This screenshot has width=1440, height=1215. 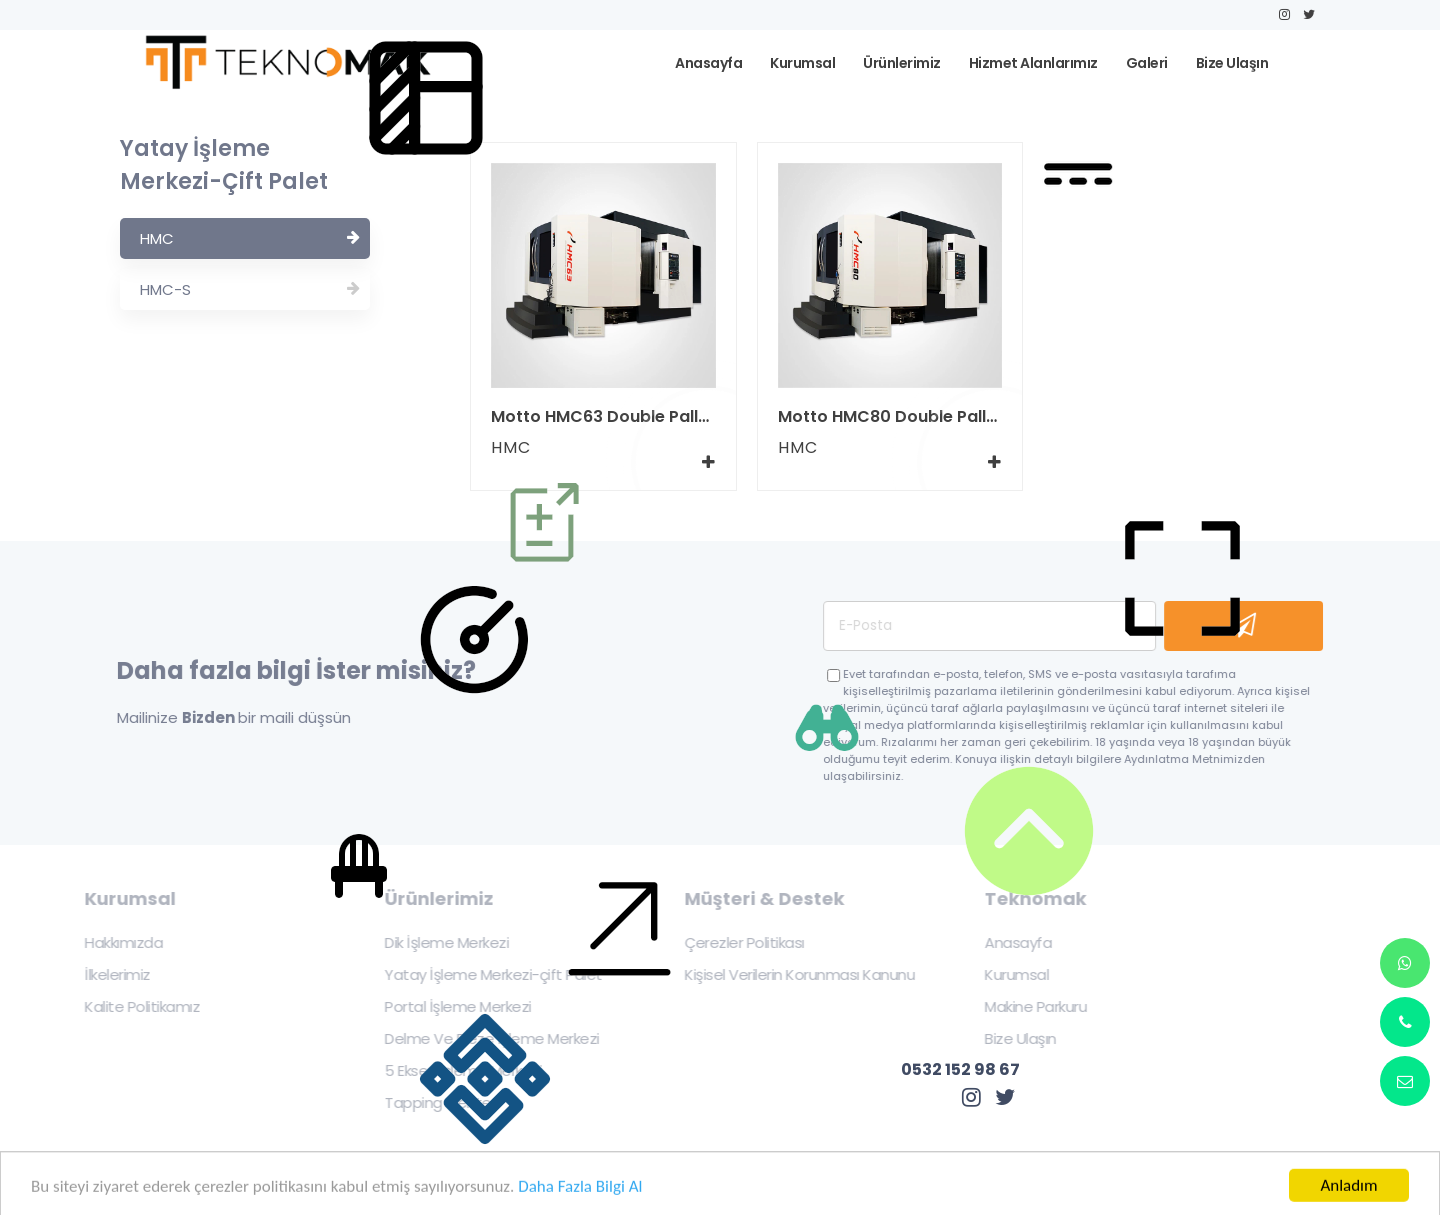 What do you see at coordinates (426, 98) in the screenshot?
I see `select or highlight a table column` at bounding box center [426, 98].